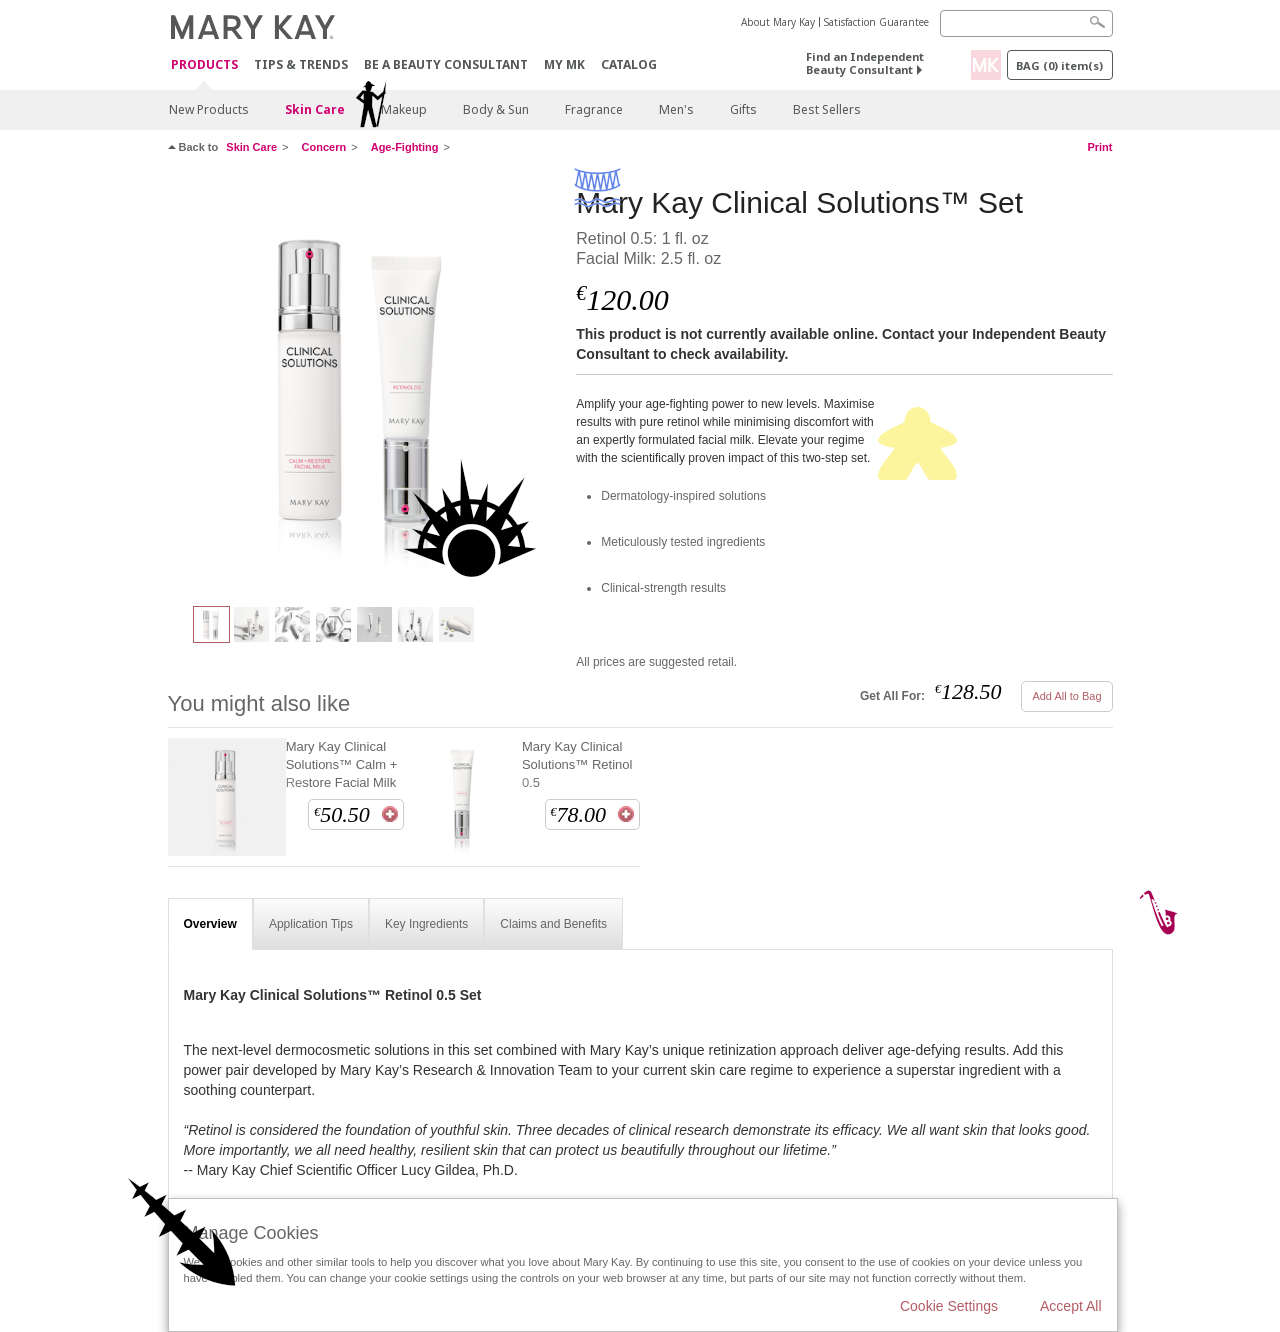 The height and width of the screenshot is (1332, 1280). Describe the element at coordinates (469, 517) in the screenshot. I see `view in-game time or day/night cycle` at that location.